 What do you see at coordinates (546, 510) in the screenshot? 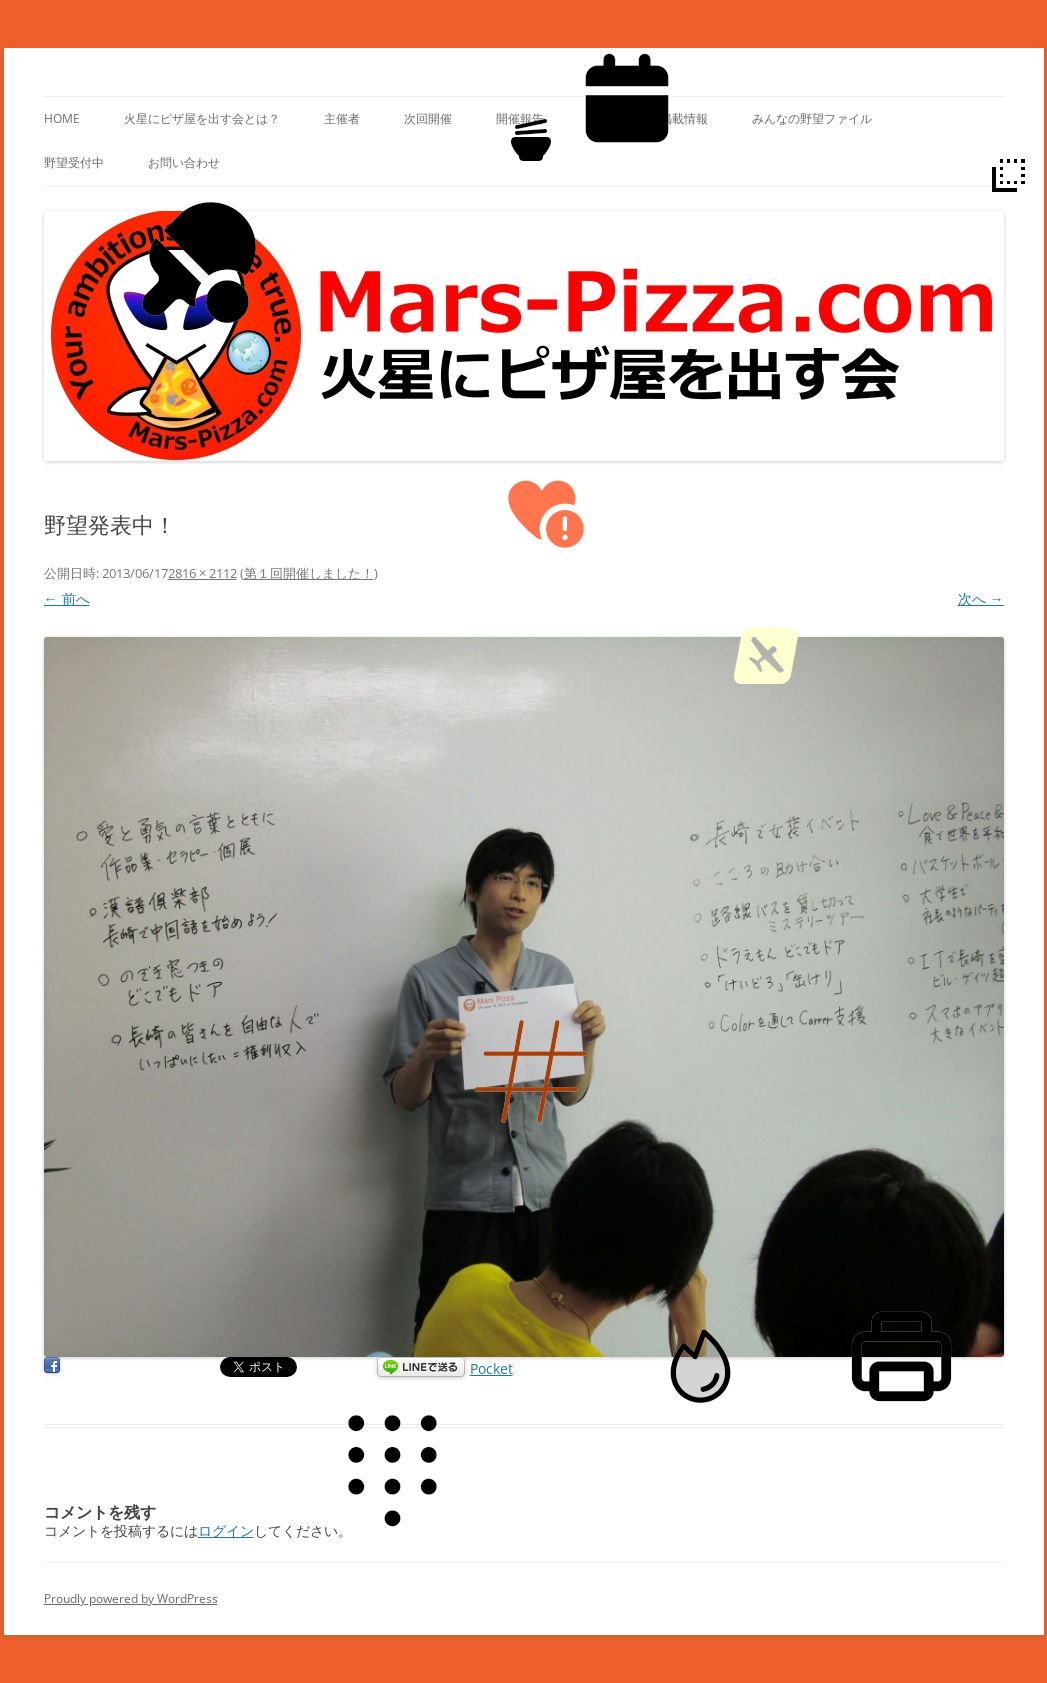
I see `health alert or warning notification` at bounding box center [546, 510].